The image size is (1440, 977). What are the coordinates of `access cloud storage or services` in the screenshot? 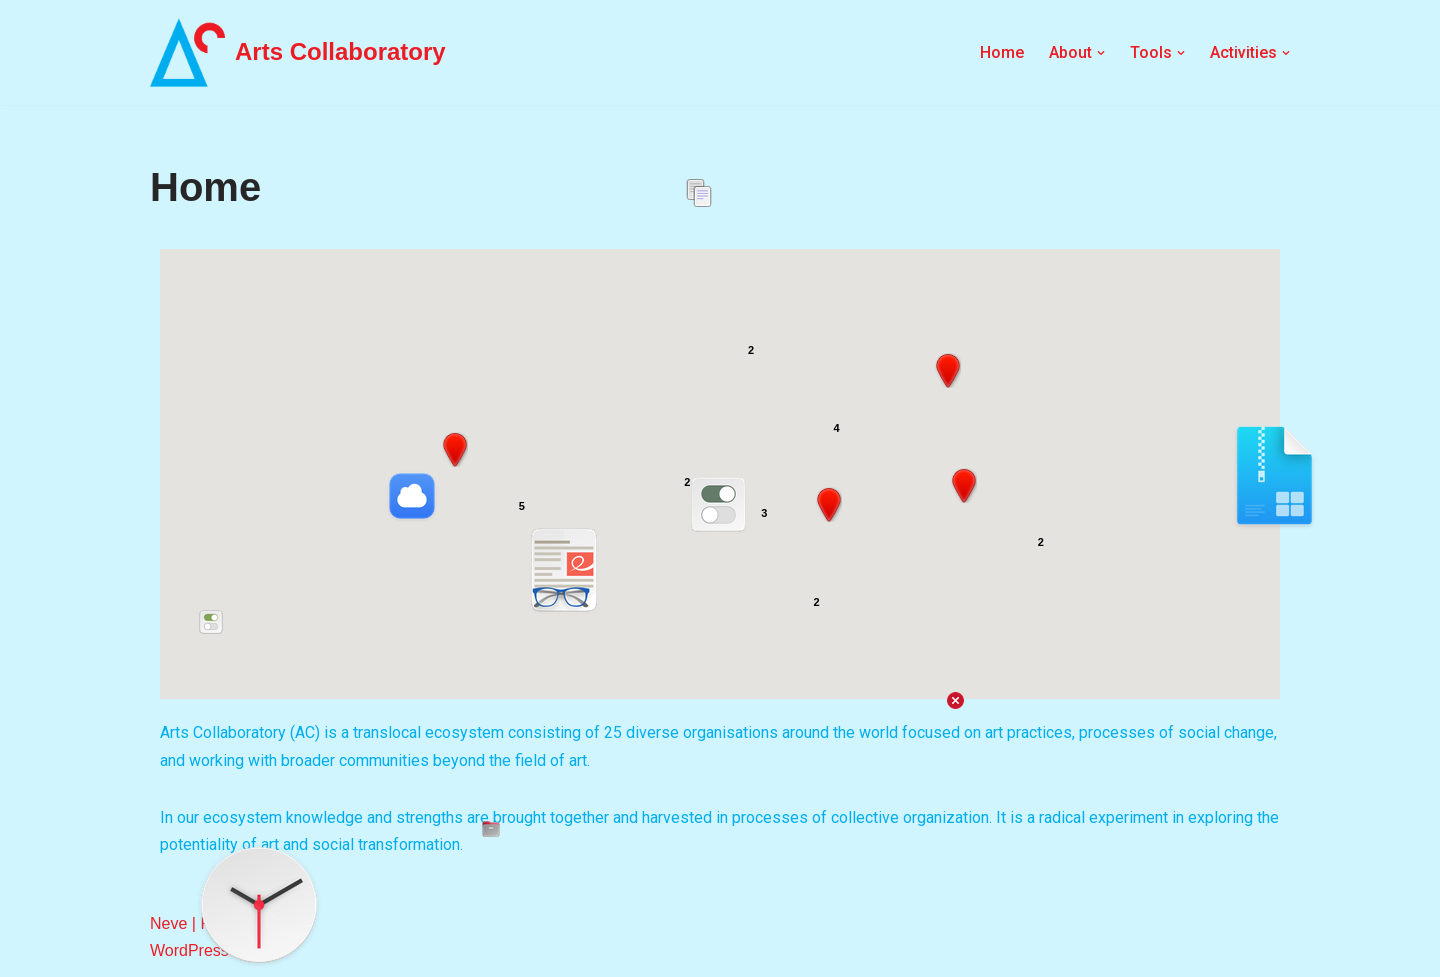 It's located at (412, 496).